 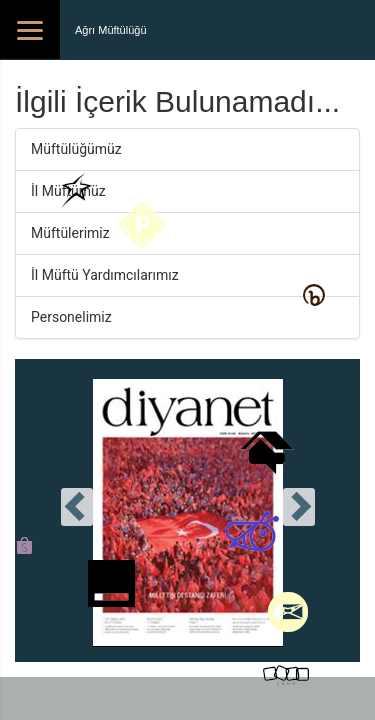 What do you see at coordinates (77, 191) in the screenshot?
I see `air transat airline branding logo` at bounding box center [77, 191].